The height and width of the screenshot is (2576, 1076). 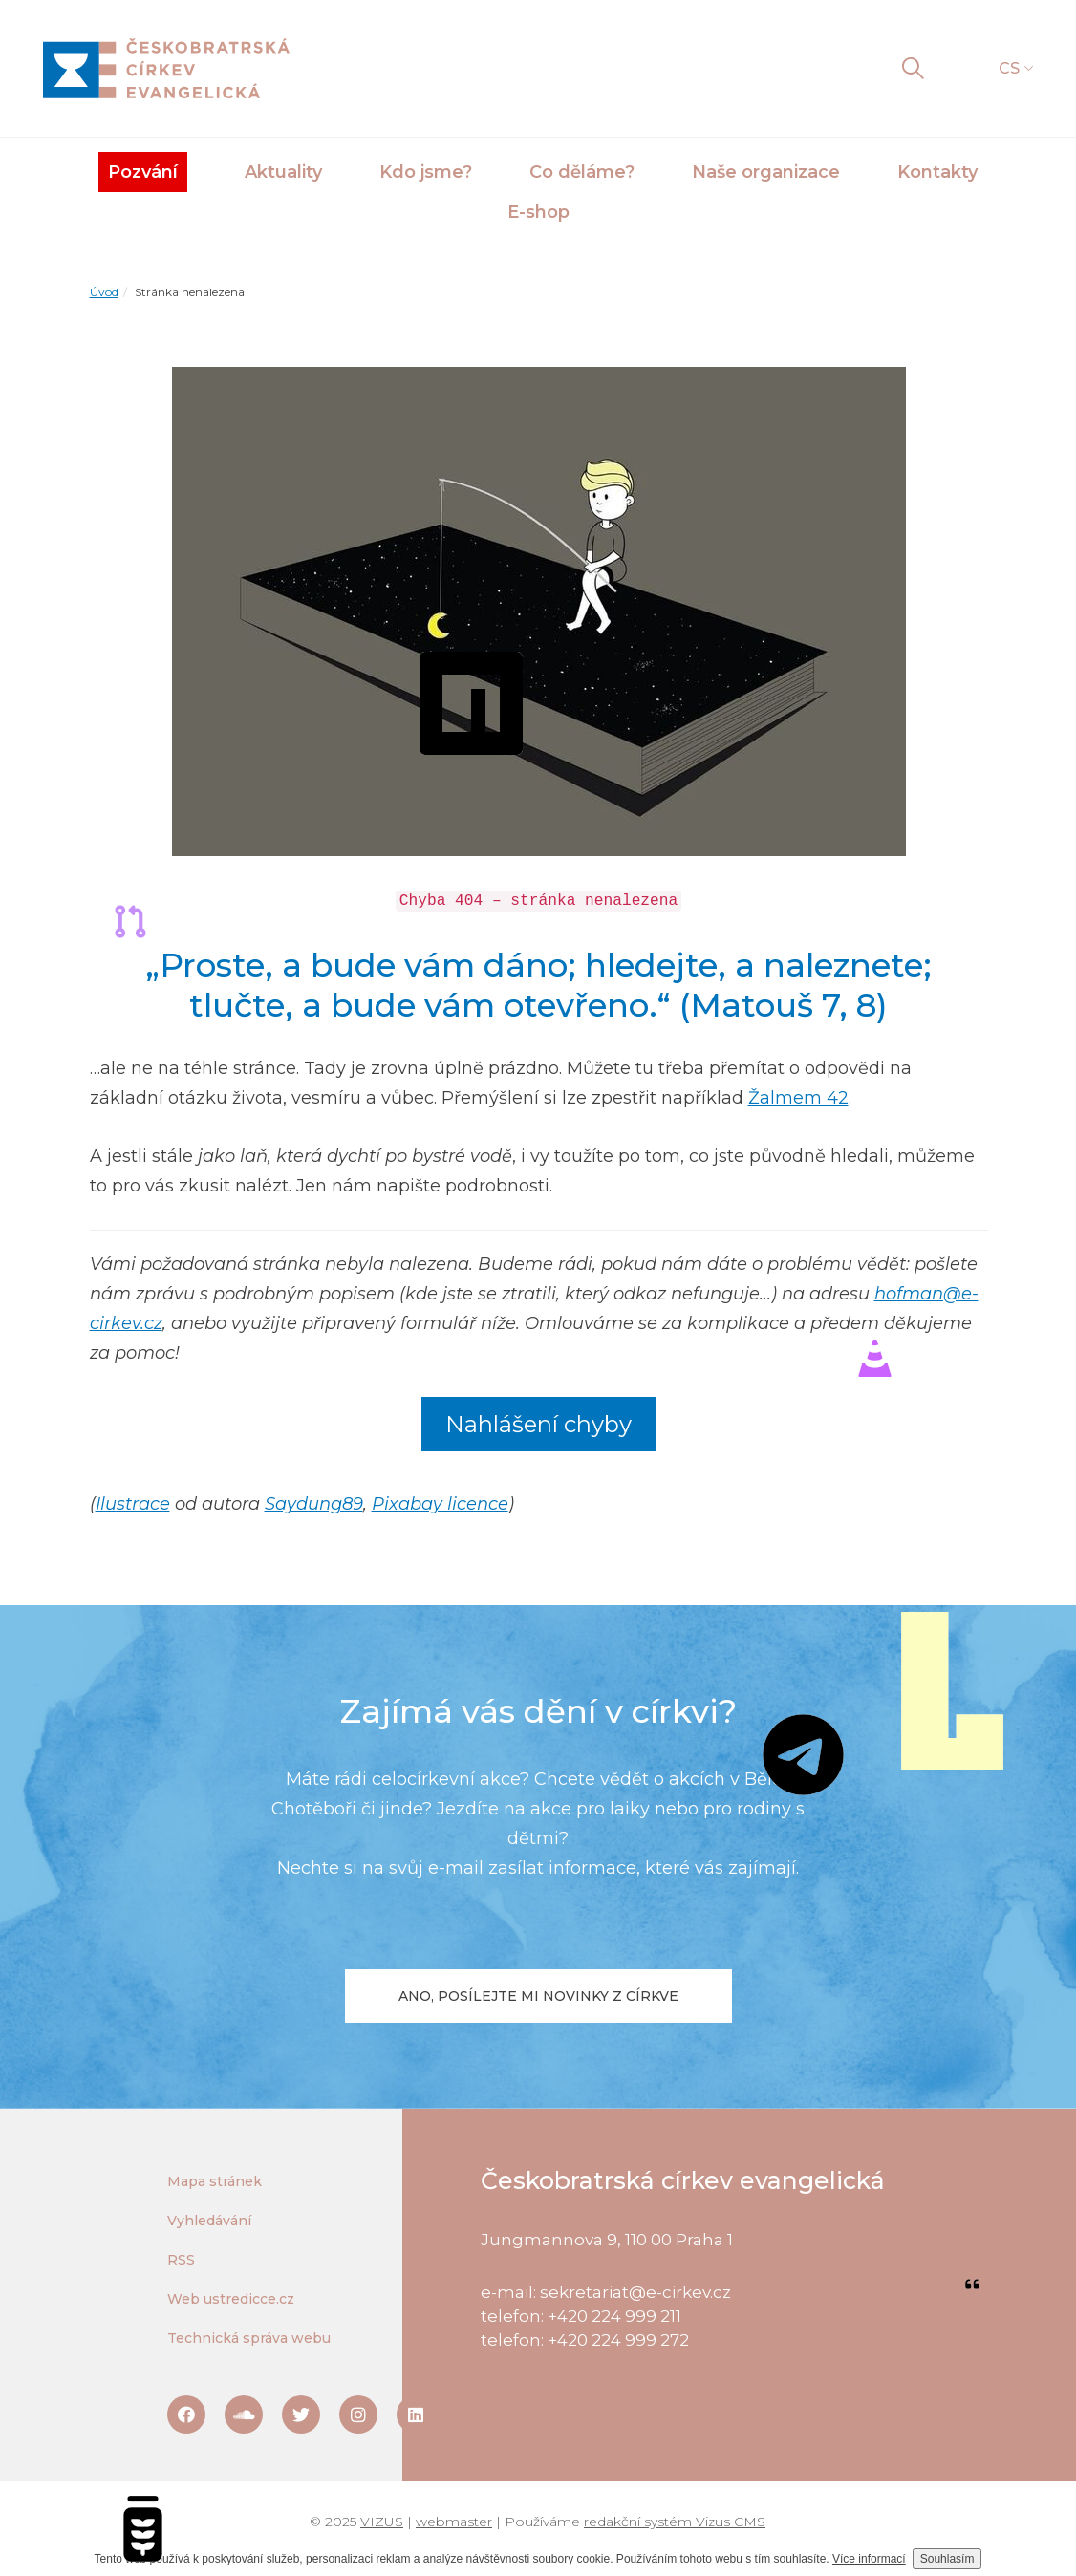 I want to click on visit the Lospec website, so click(x=952, y=1690).